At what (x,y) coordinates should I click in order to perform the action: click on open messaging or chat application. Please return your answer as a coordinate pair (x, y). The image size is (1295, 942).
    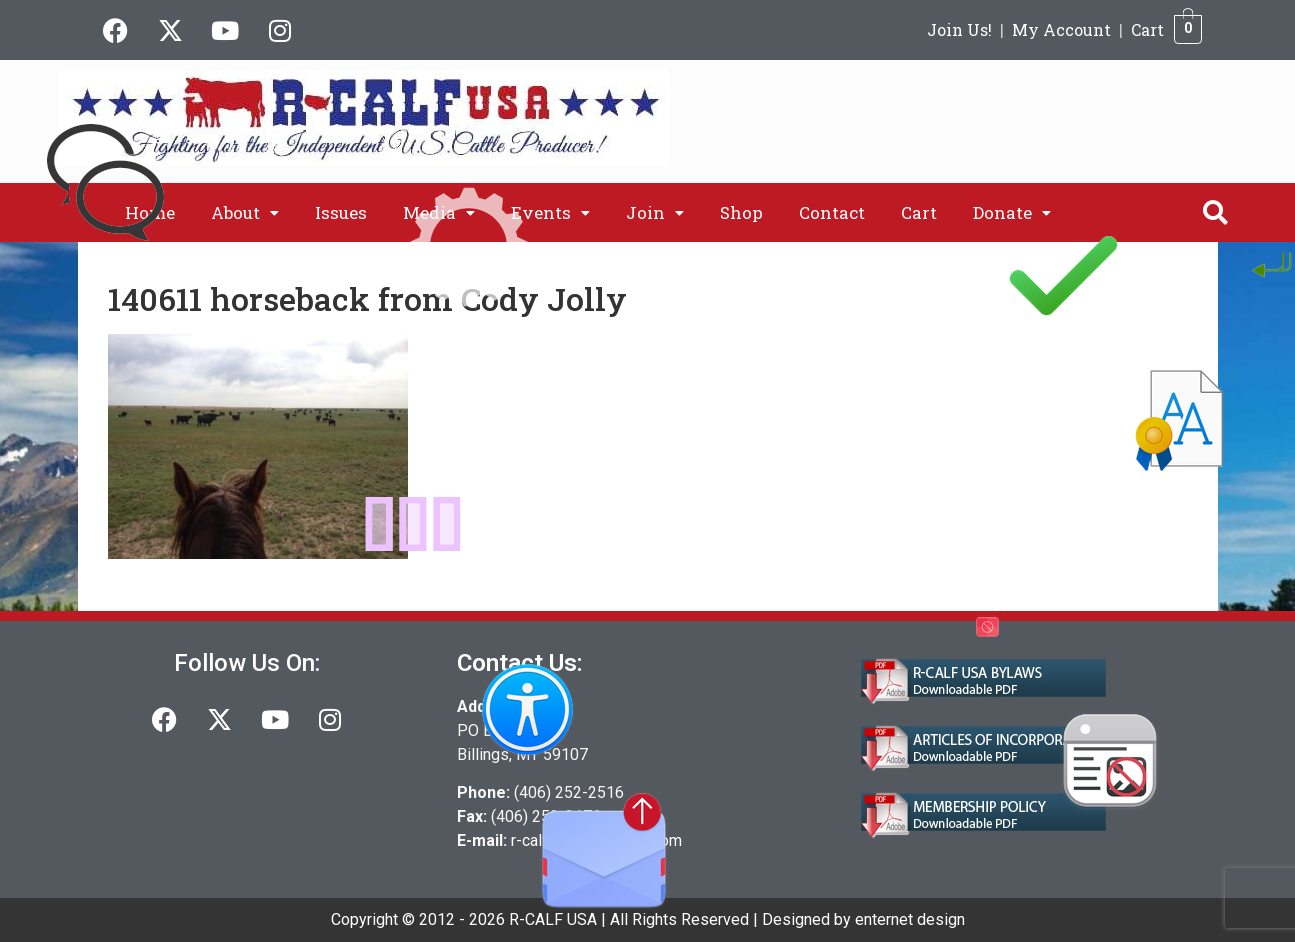
    Looking at the image, I should click on (105, 182).